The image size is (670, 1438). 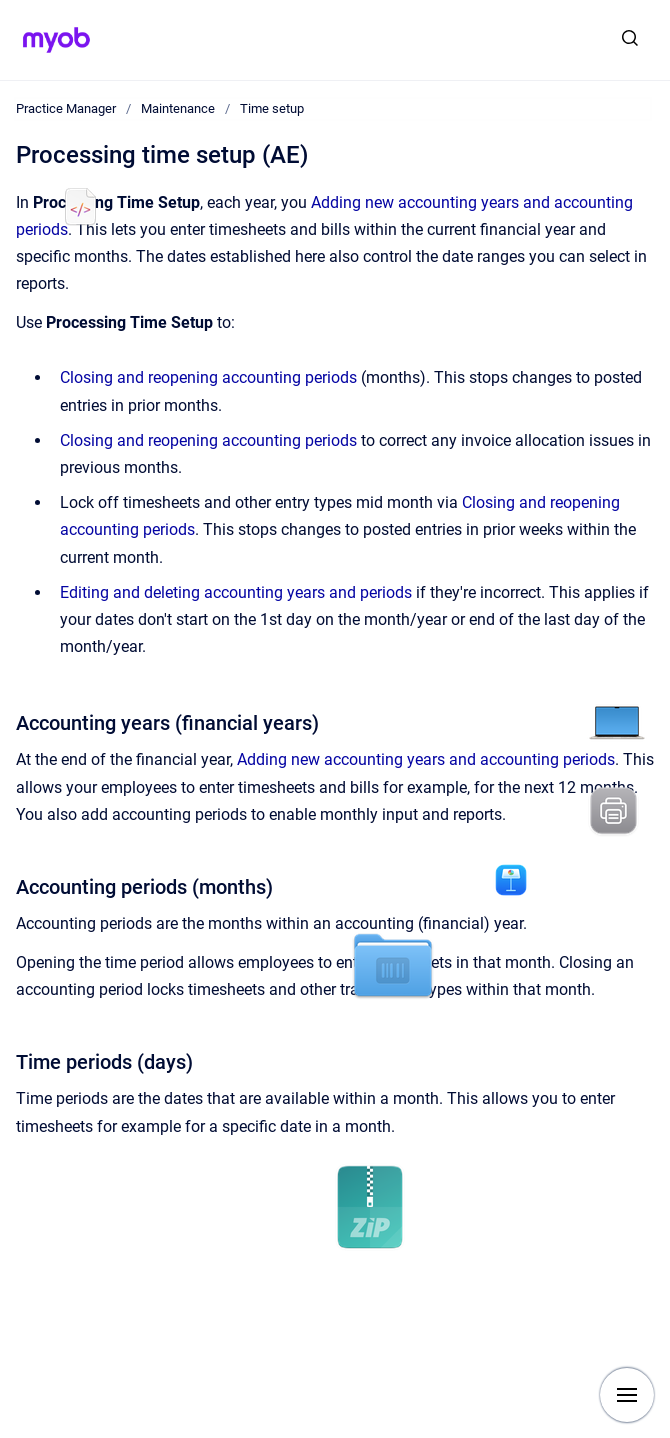 I want to click on macbook air 15-inch device icon, so click(x=617, y=720).